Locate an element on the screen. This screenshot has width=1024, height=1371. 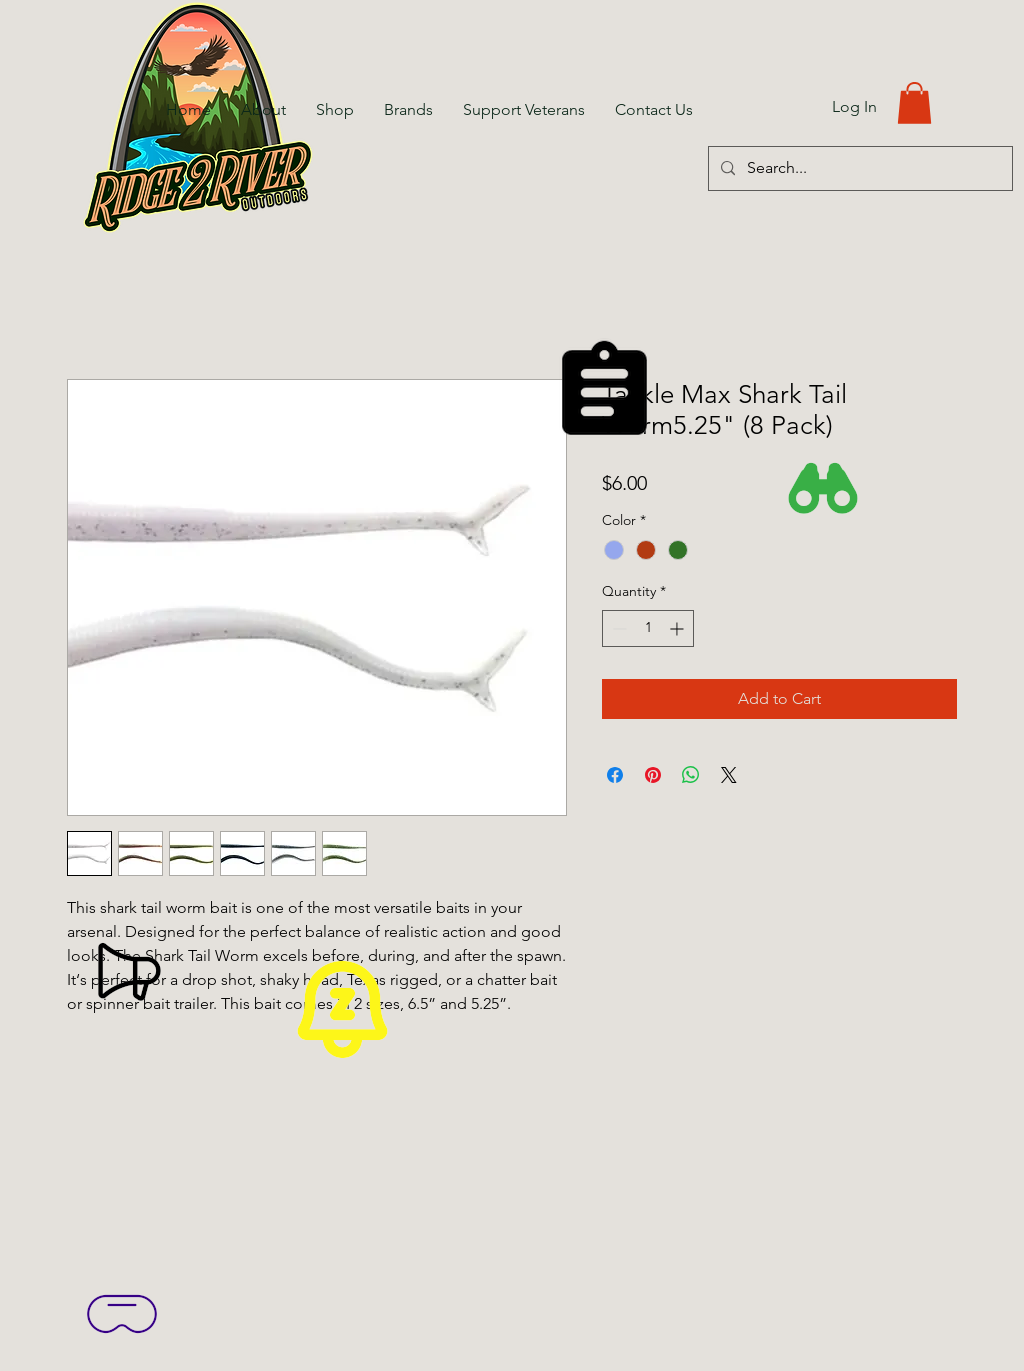
search or explore content is located at coordinates (823, 483).